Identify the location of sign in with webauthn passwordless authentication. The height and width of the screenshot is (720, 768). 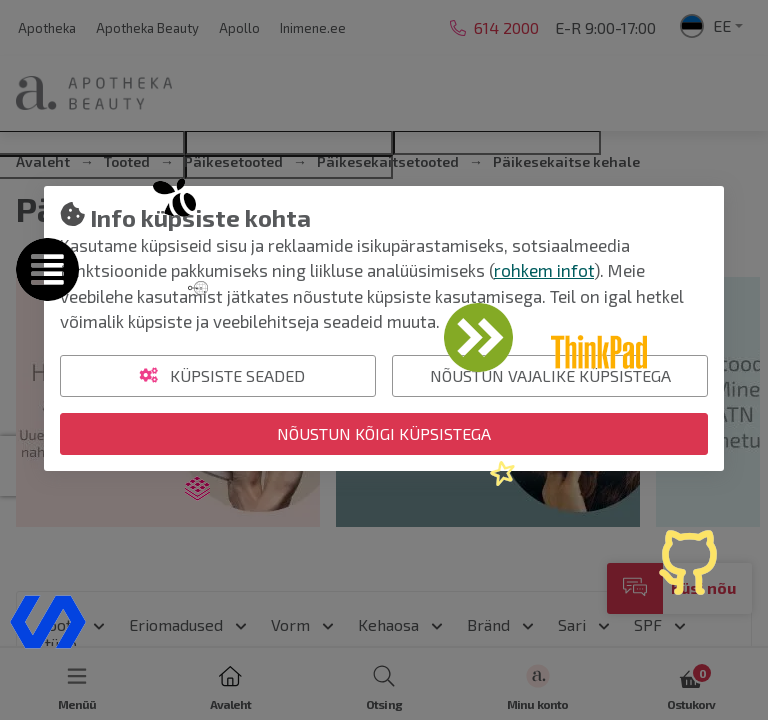
(198, 288).